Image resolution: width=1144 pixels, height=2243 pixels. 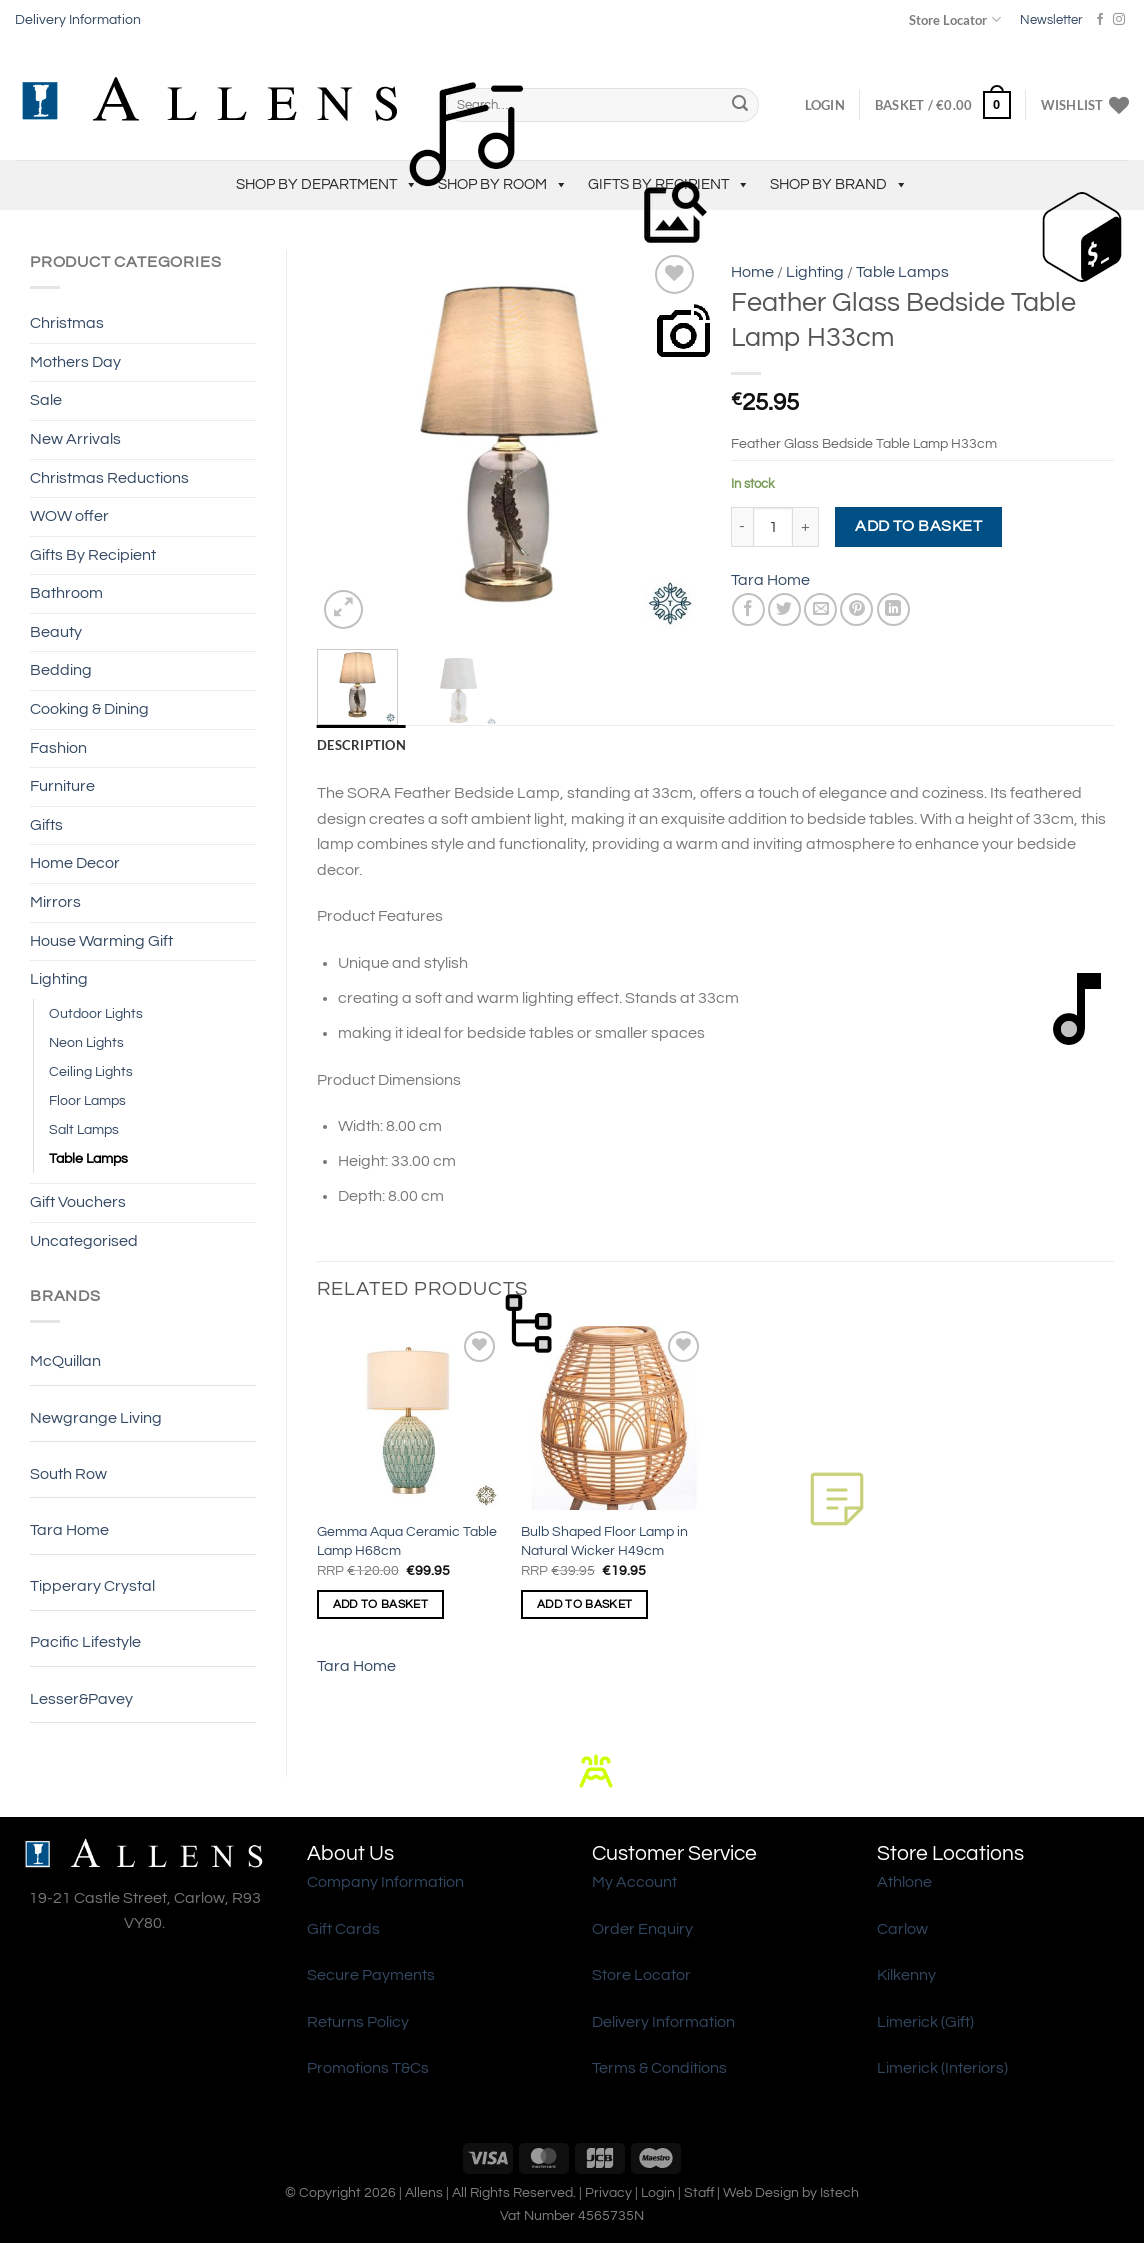 What do you see at coordinates (468, 131) in the screenshot?
I see `remove a song from playlist` at bounding box center [468, 131].